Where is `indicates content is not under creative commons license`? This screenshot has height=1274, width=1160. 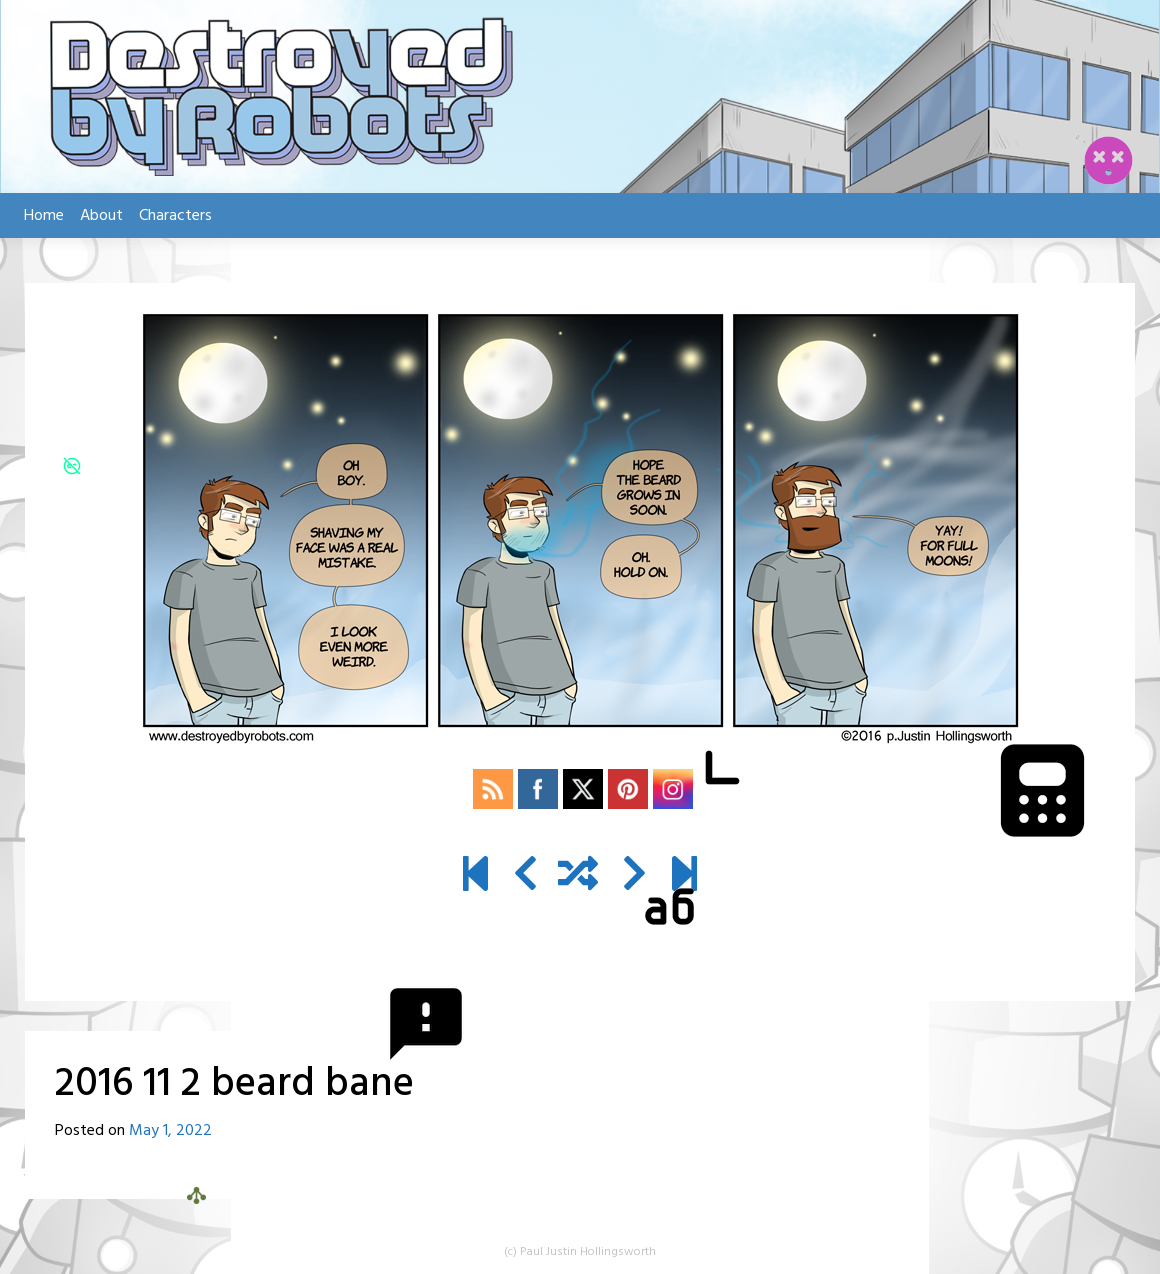 indicates content is not under creative commons license is located at coordinates (72, 466).